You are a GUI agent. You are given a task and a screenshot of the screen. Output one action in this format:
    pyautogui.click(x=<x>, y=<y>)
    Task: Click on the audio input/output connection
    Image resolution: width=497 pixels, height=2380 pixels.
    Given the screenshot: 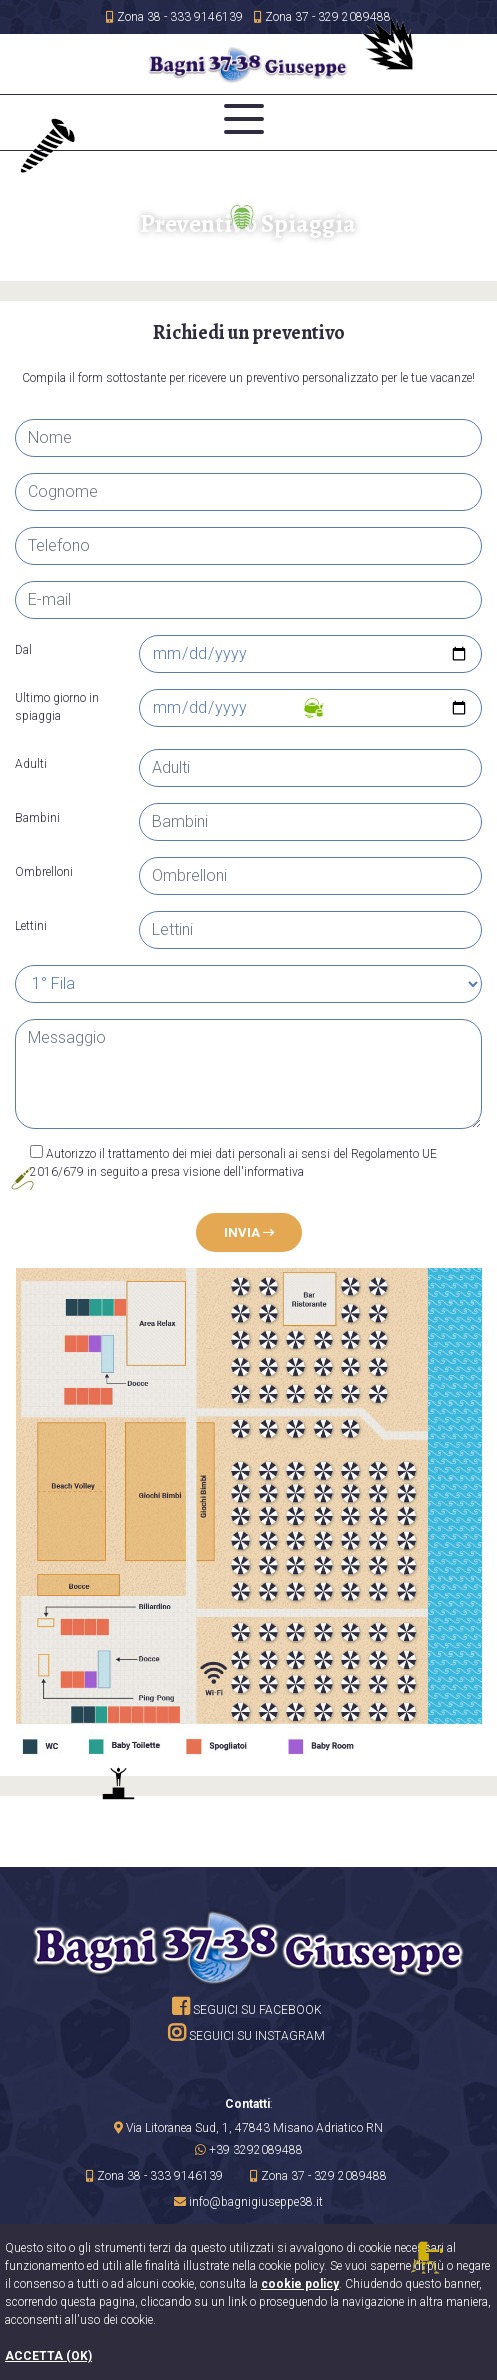 What is the action you would take?
    pyautogui.click(x=22, y=1178)
    